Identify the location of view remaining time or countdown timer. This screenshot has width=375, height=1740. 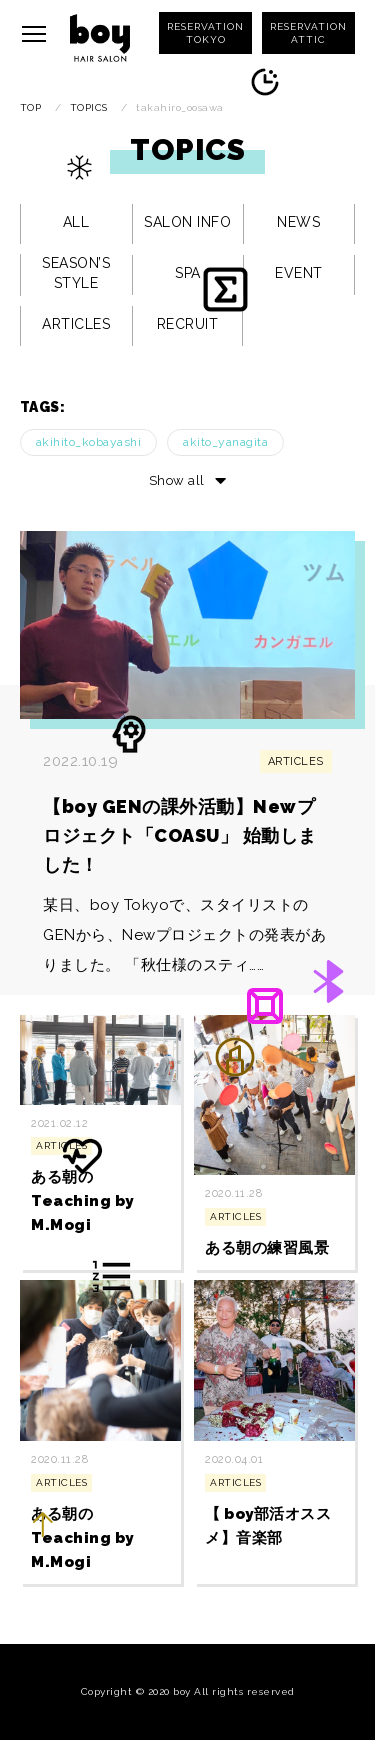
(265, 82).